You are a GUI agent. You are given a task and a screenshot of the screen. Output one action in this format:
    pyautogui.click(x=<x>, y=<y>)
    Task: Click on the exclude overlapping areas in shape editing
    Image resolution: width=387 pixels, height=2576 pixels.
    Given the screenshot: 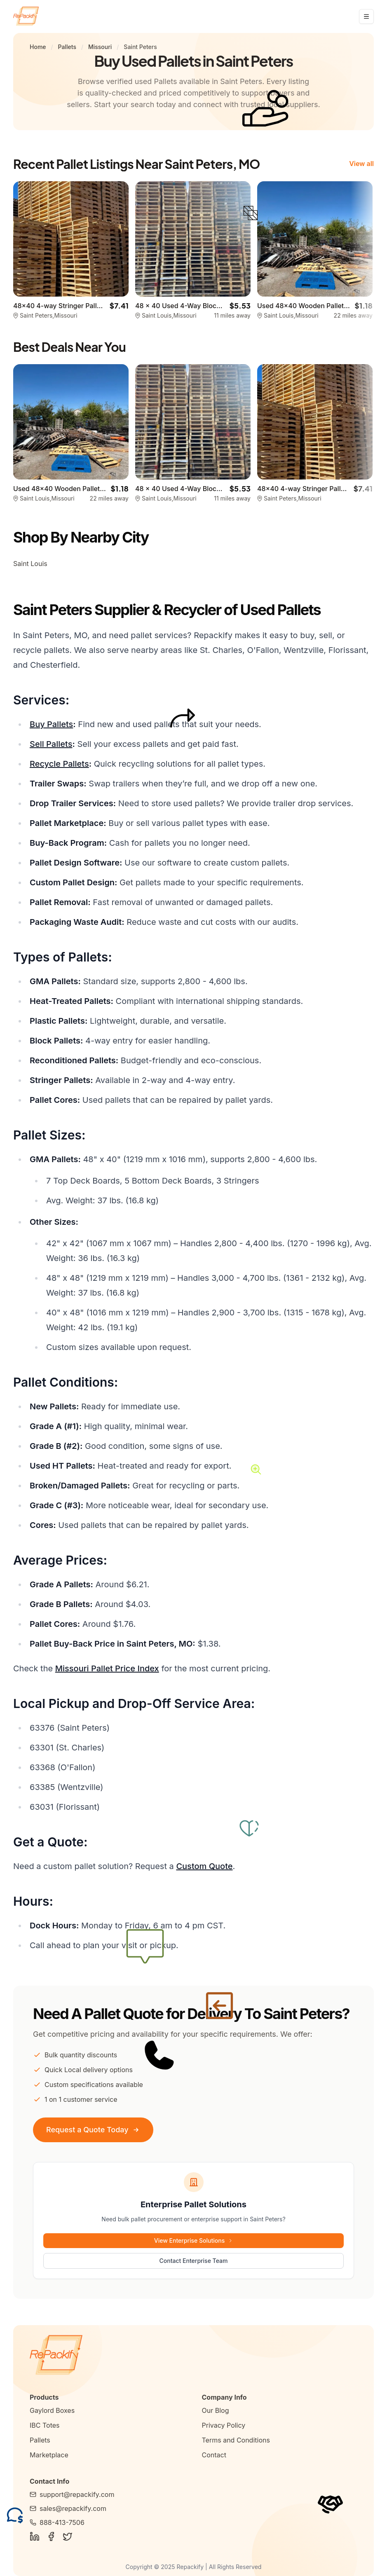 What is the action you would take?
    pyautogui.click(x=251, y=213)
    